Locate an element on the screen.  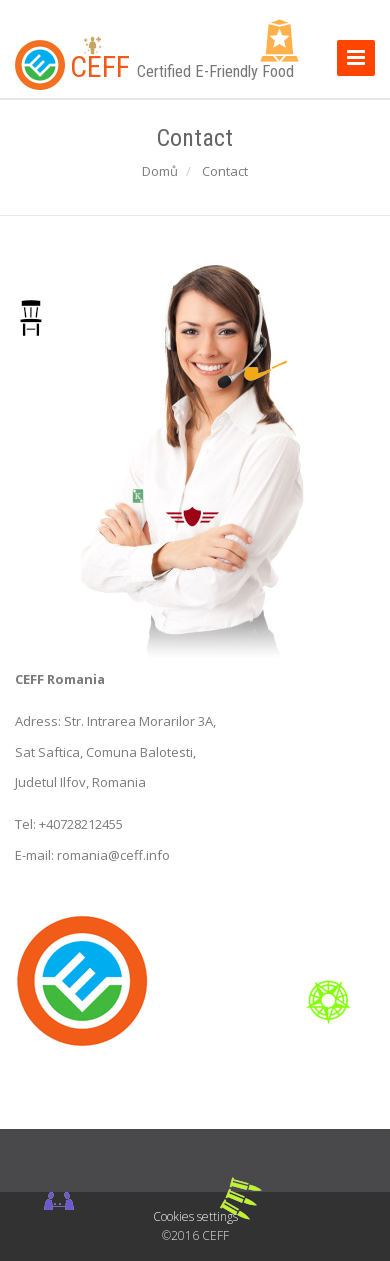
air force or military aviation badge is located at coordinates (192, 516).